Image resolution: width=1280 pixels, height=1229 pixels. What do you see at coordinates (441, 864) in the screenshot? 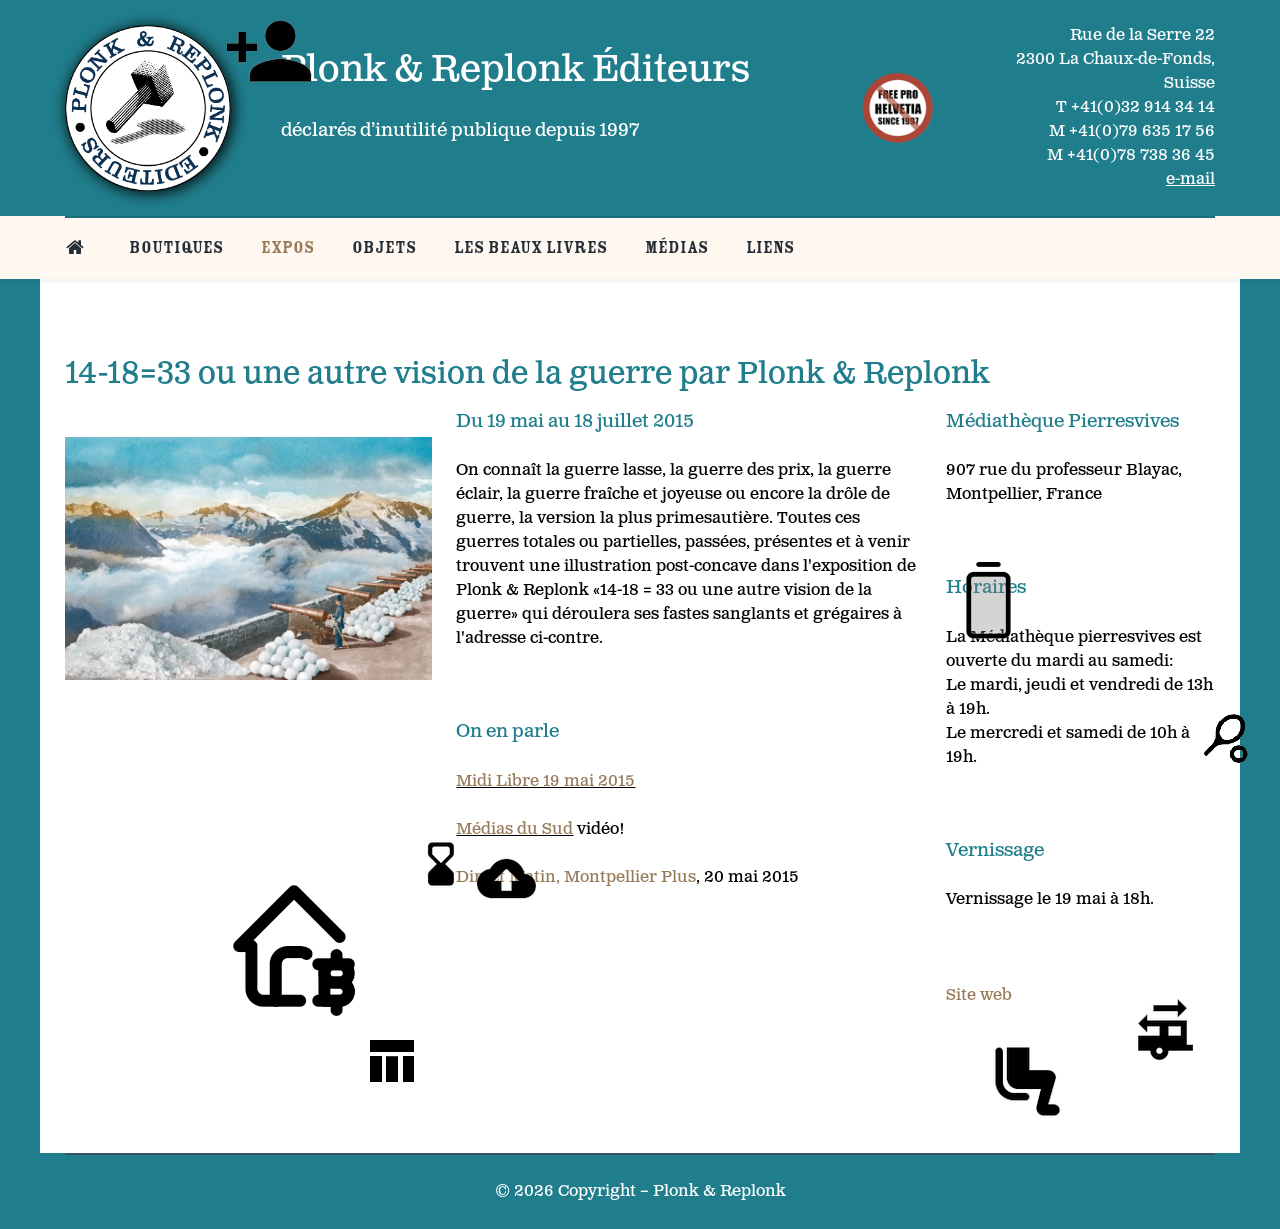
I see `indicates time remaining or countdown in progress` at bounding box center [441, 864].